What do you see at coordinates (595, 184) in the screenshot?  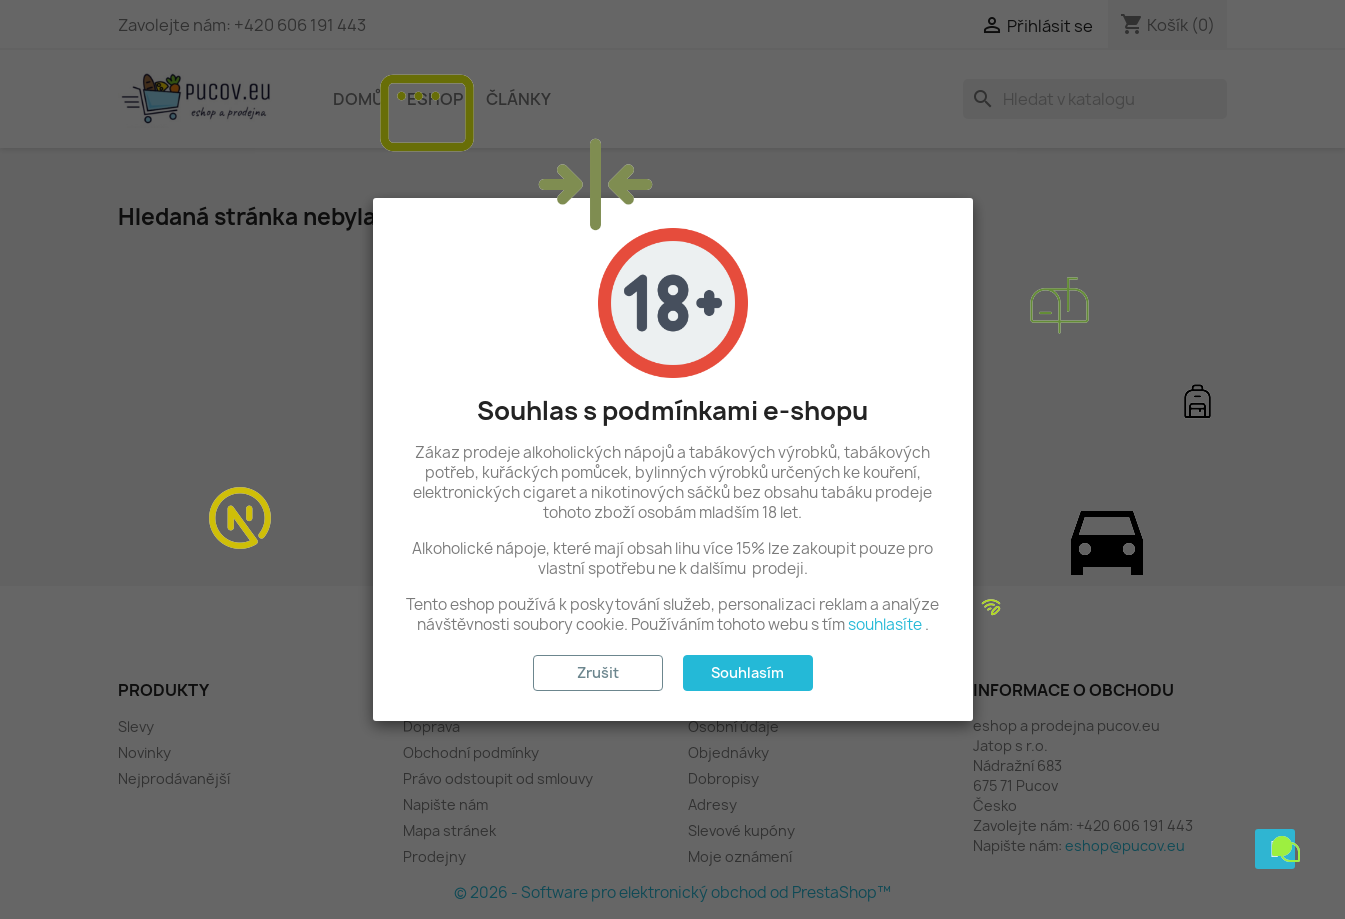 I see `collapse or minimize a horizontal panel` at bounding box center [595, 184].